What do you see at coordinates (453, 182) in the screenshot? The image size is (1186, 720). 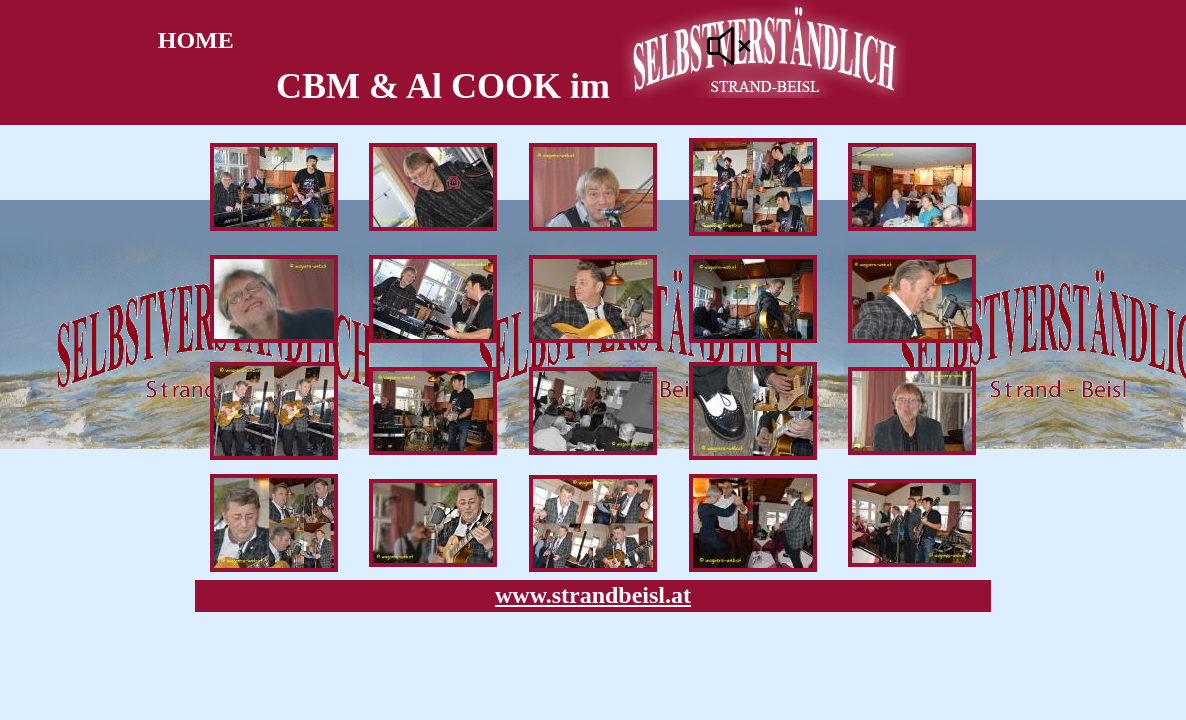 I see `browse hoodies or sweatshirts` at bounding box center [453, 182].